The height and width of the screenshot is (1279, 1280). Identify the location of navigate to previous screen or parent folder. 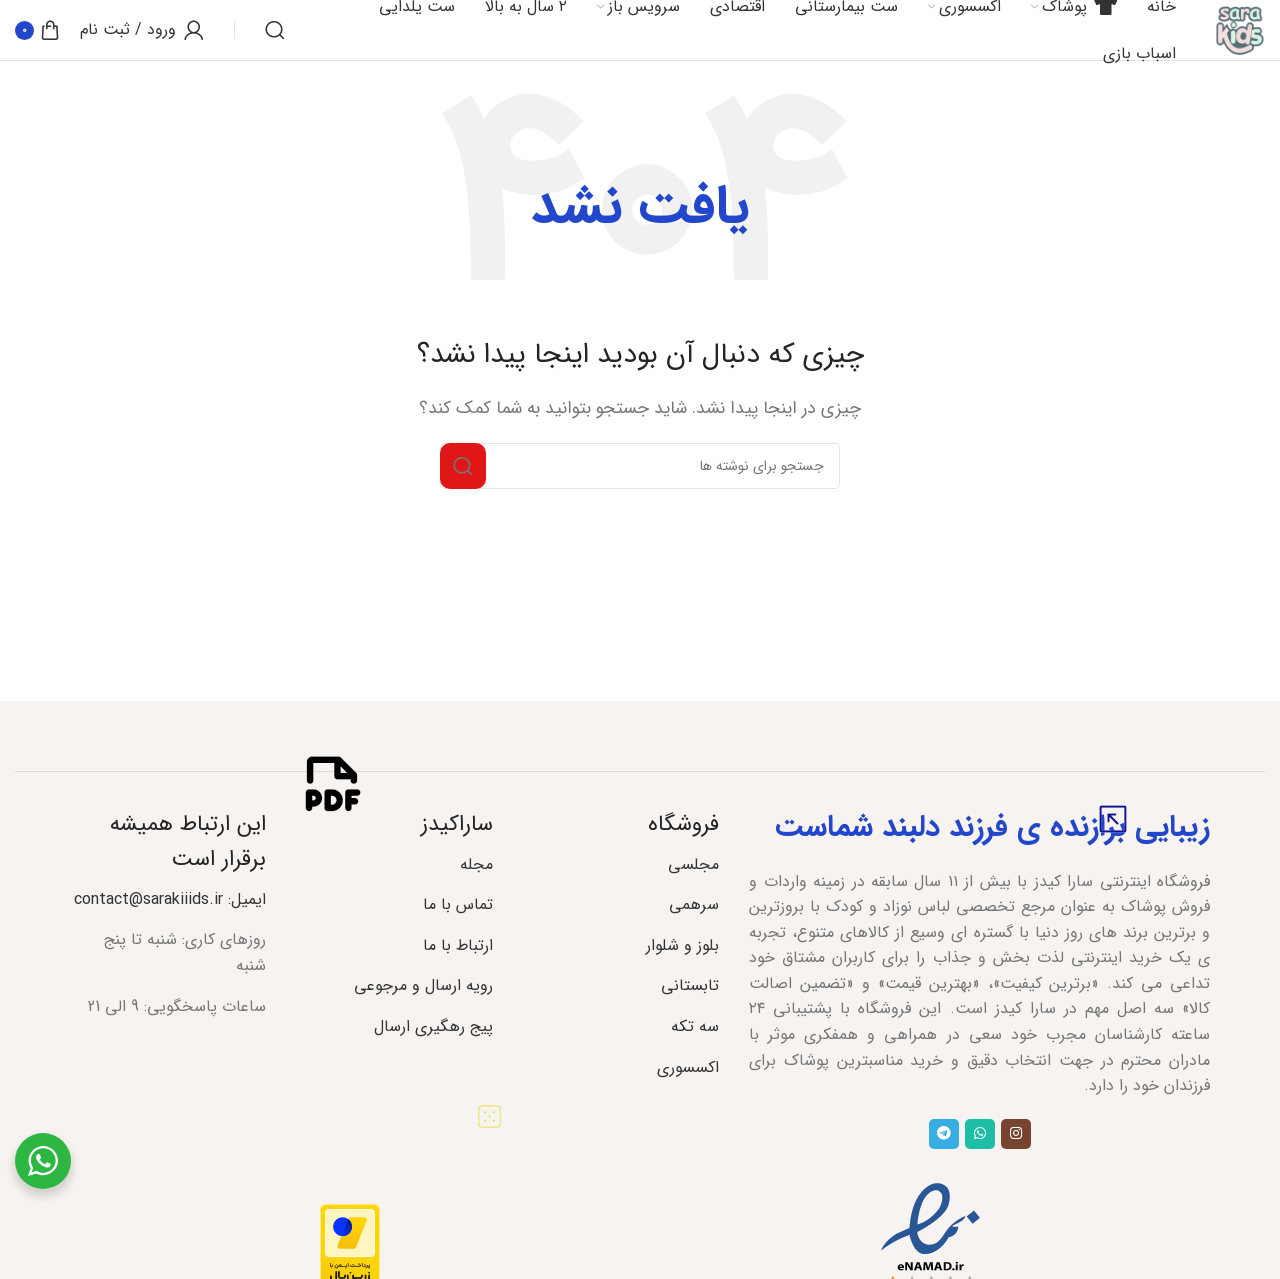
(1113, 819).